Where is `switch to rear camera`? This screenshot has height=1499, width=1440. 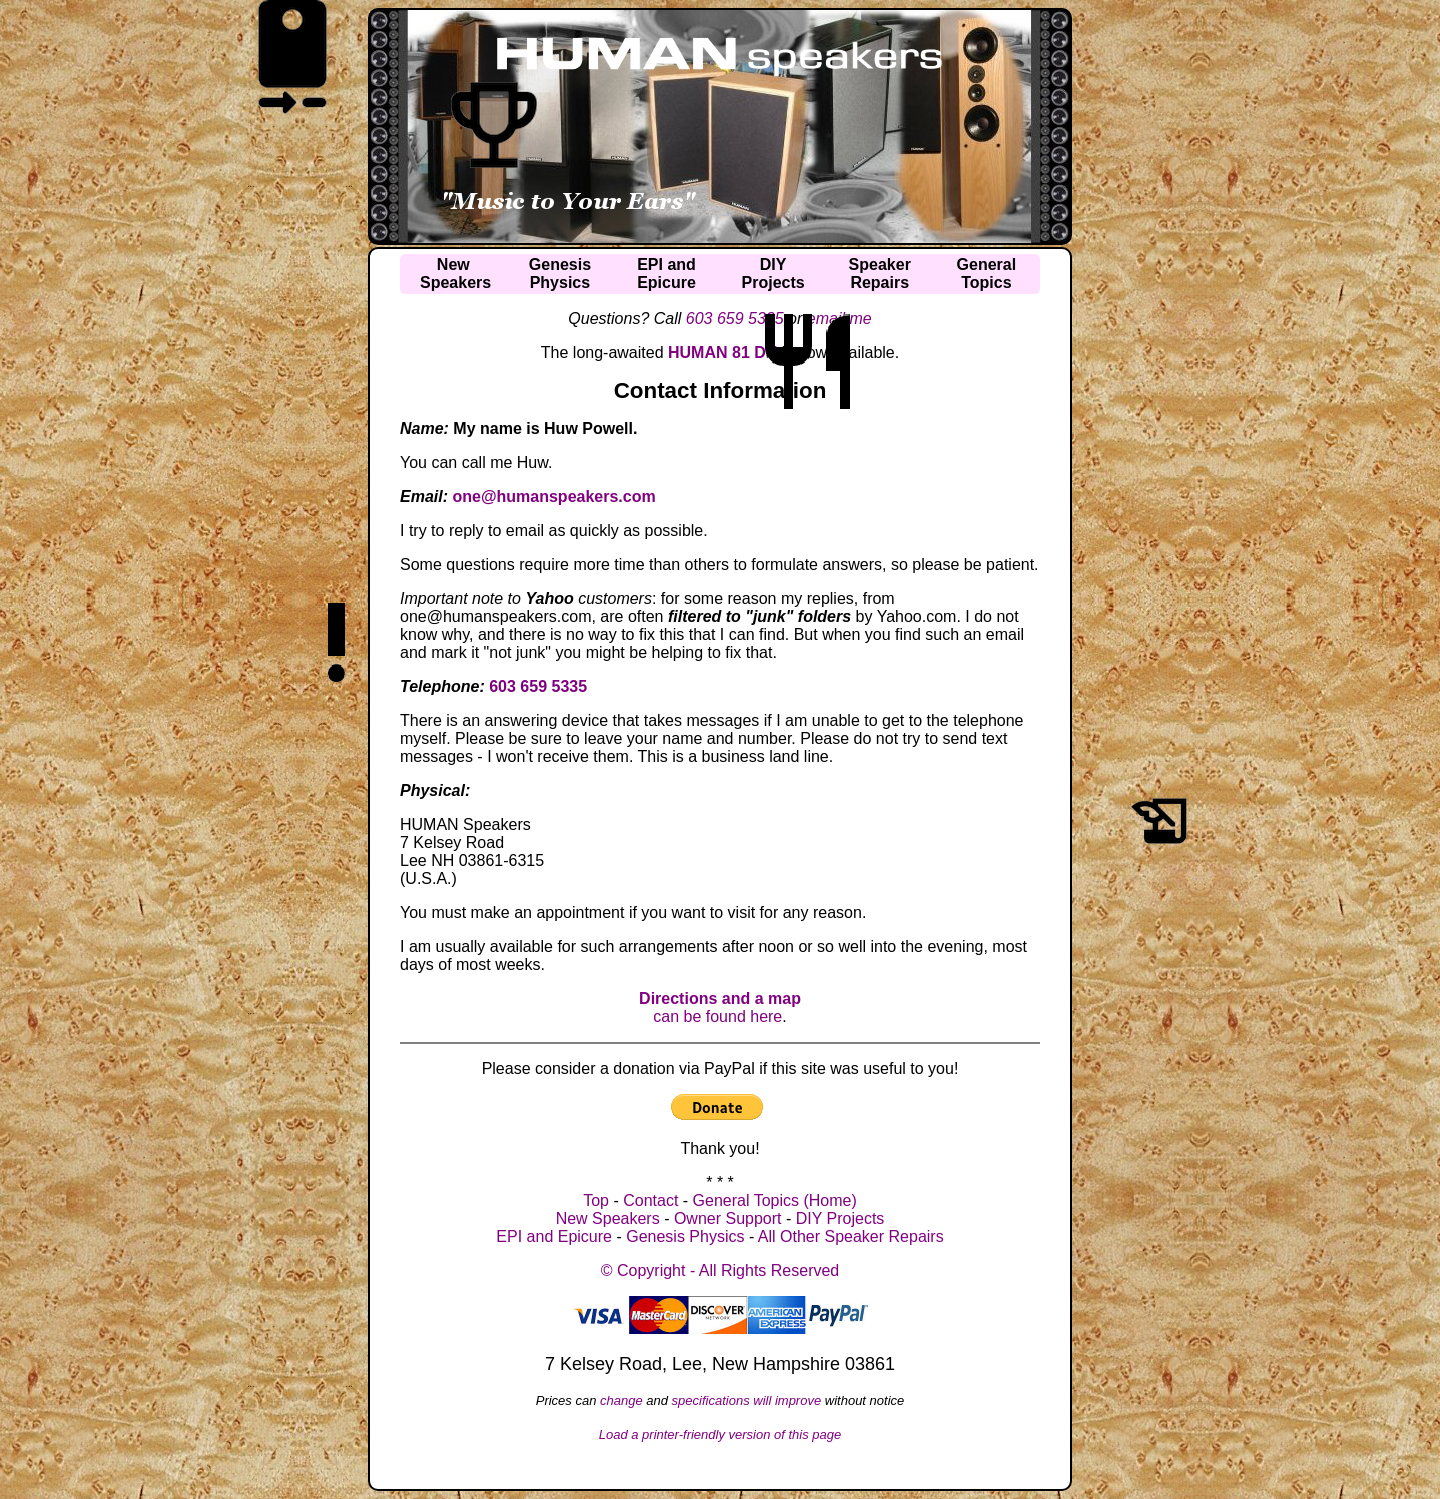
switch to rear camera is located at coordinates (292, 58).